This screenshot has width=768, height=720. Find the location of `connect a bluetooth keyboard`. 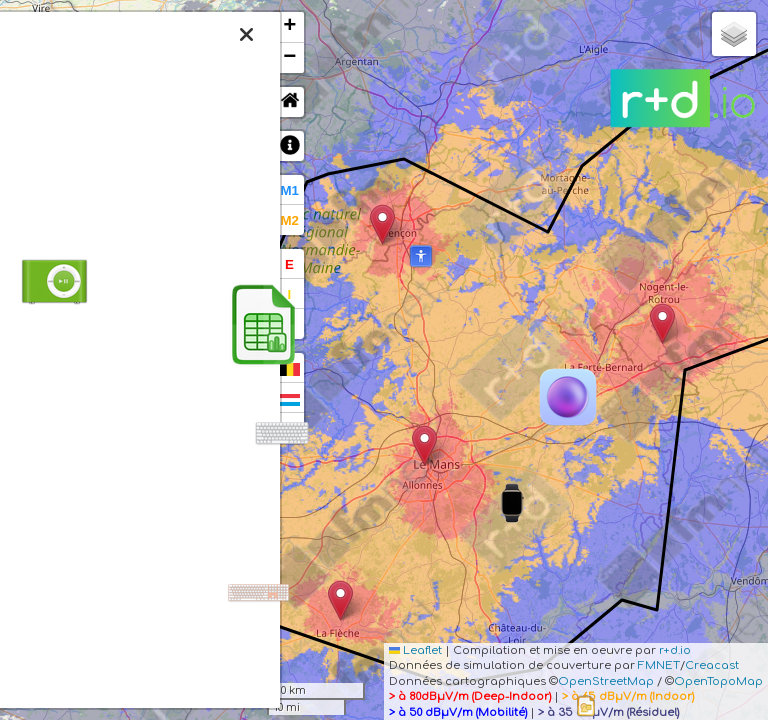

connect a bluetooth keyboard is located at coordinates (282, 433).